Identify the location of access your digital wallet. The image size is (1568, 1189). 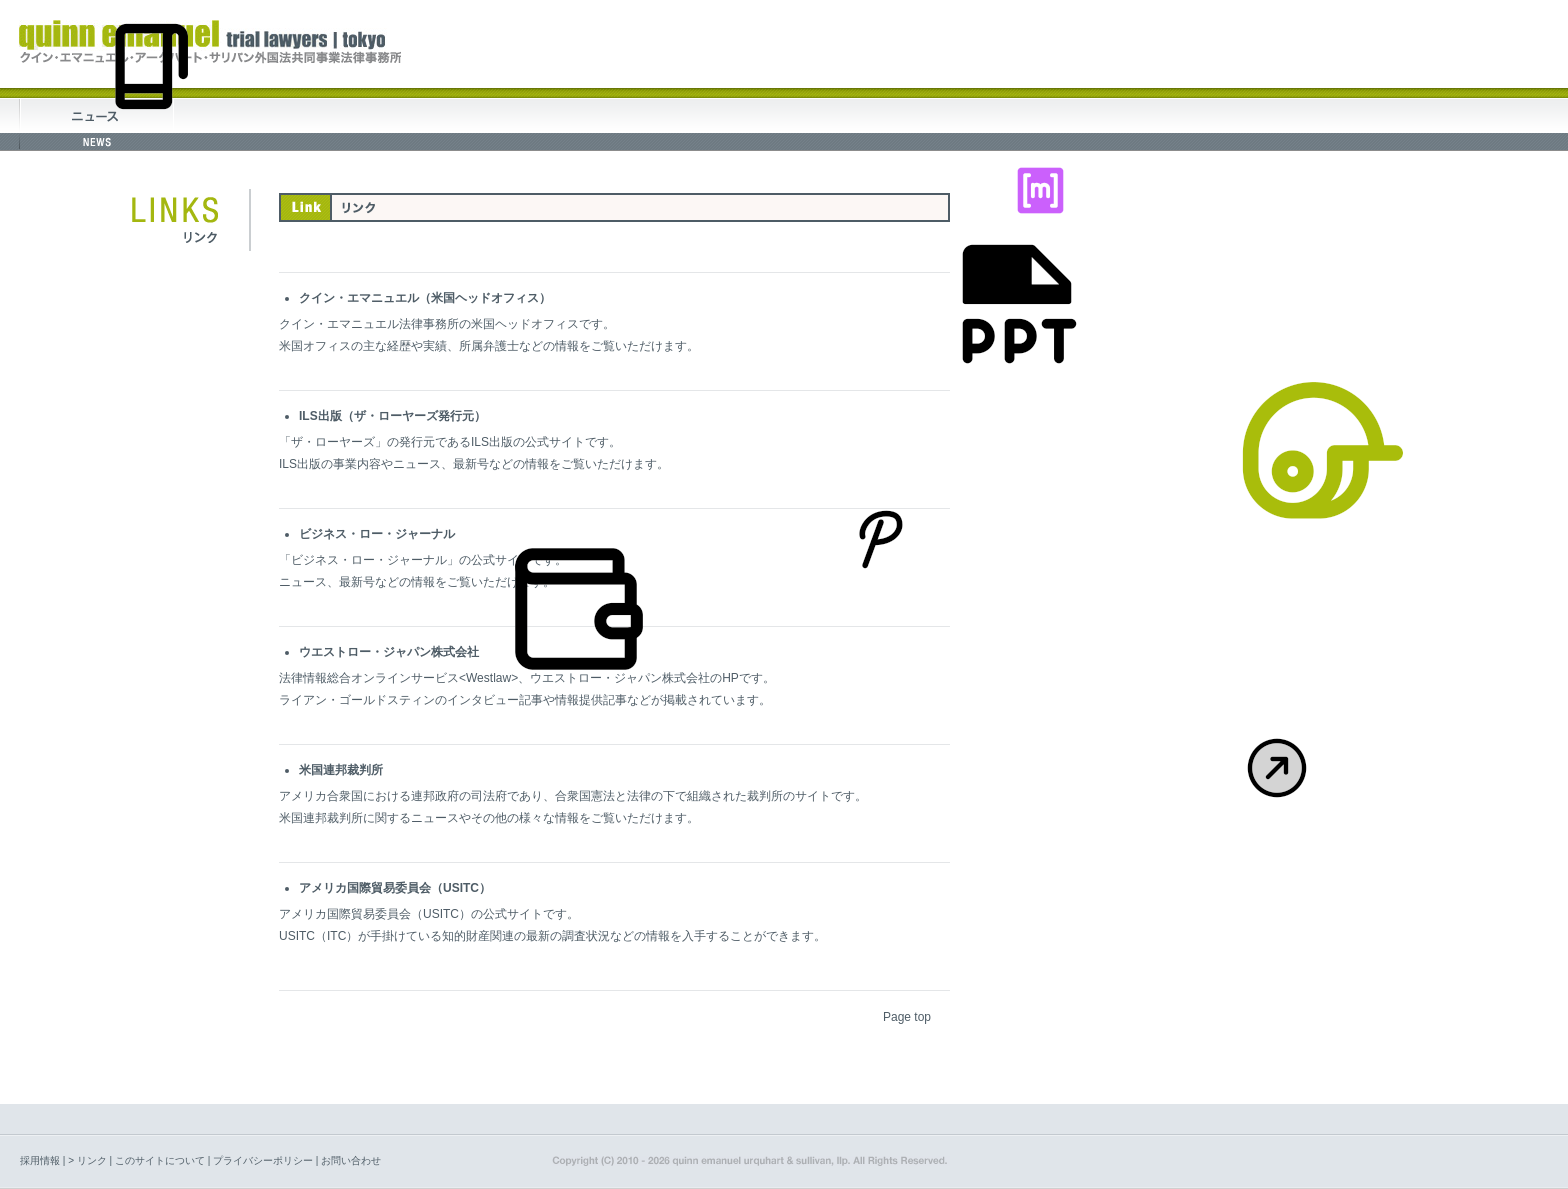
(576, 609).